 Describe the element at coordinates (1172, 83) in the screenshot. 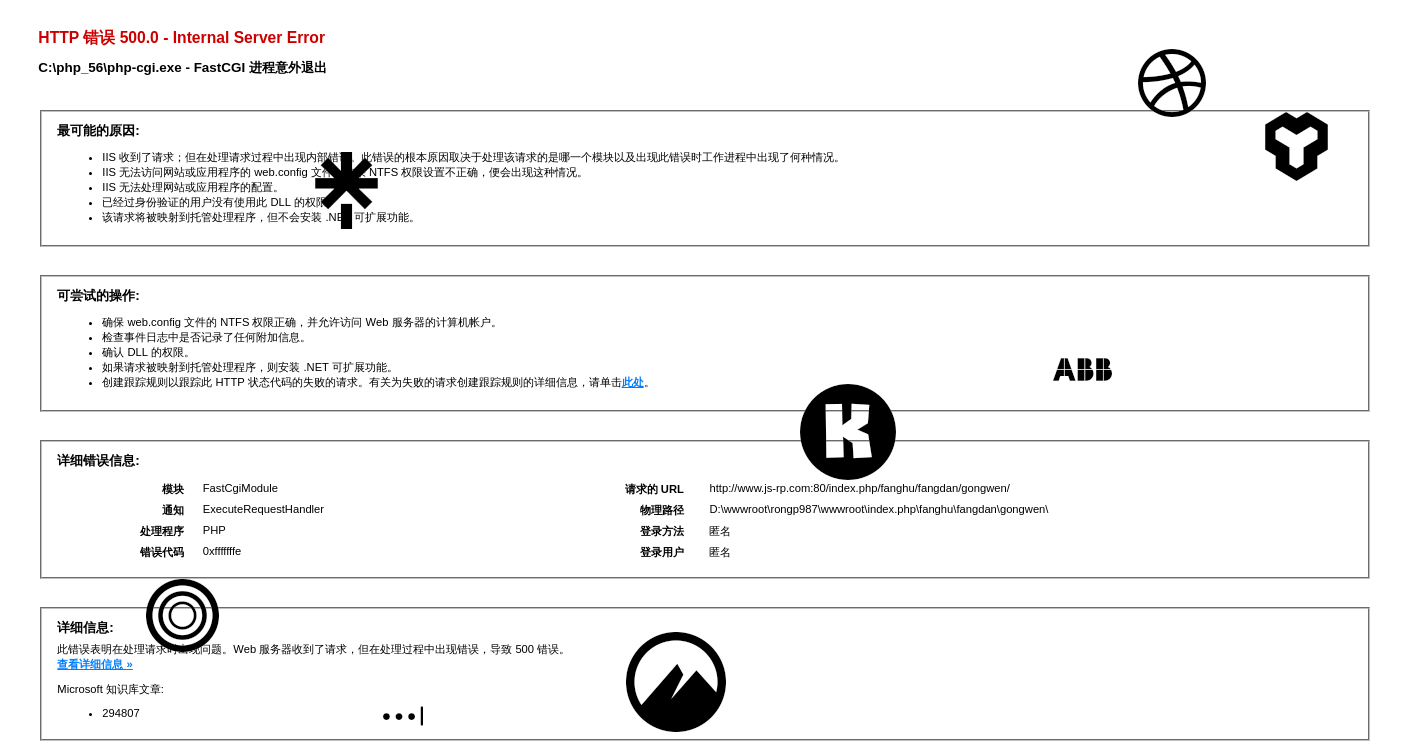

I see `visit dribbble profile or portfolio` at that location.